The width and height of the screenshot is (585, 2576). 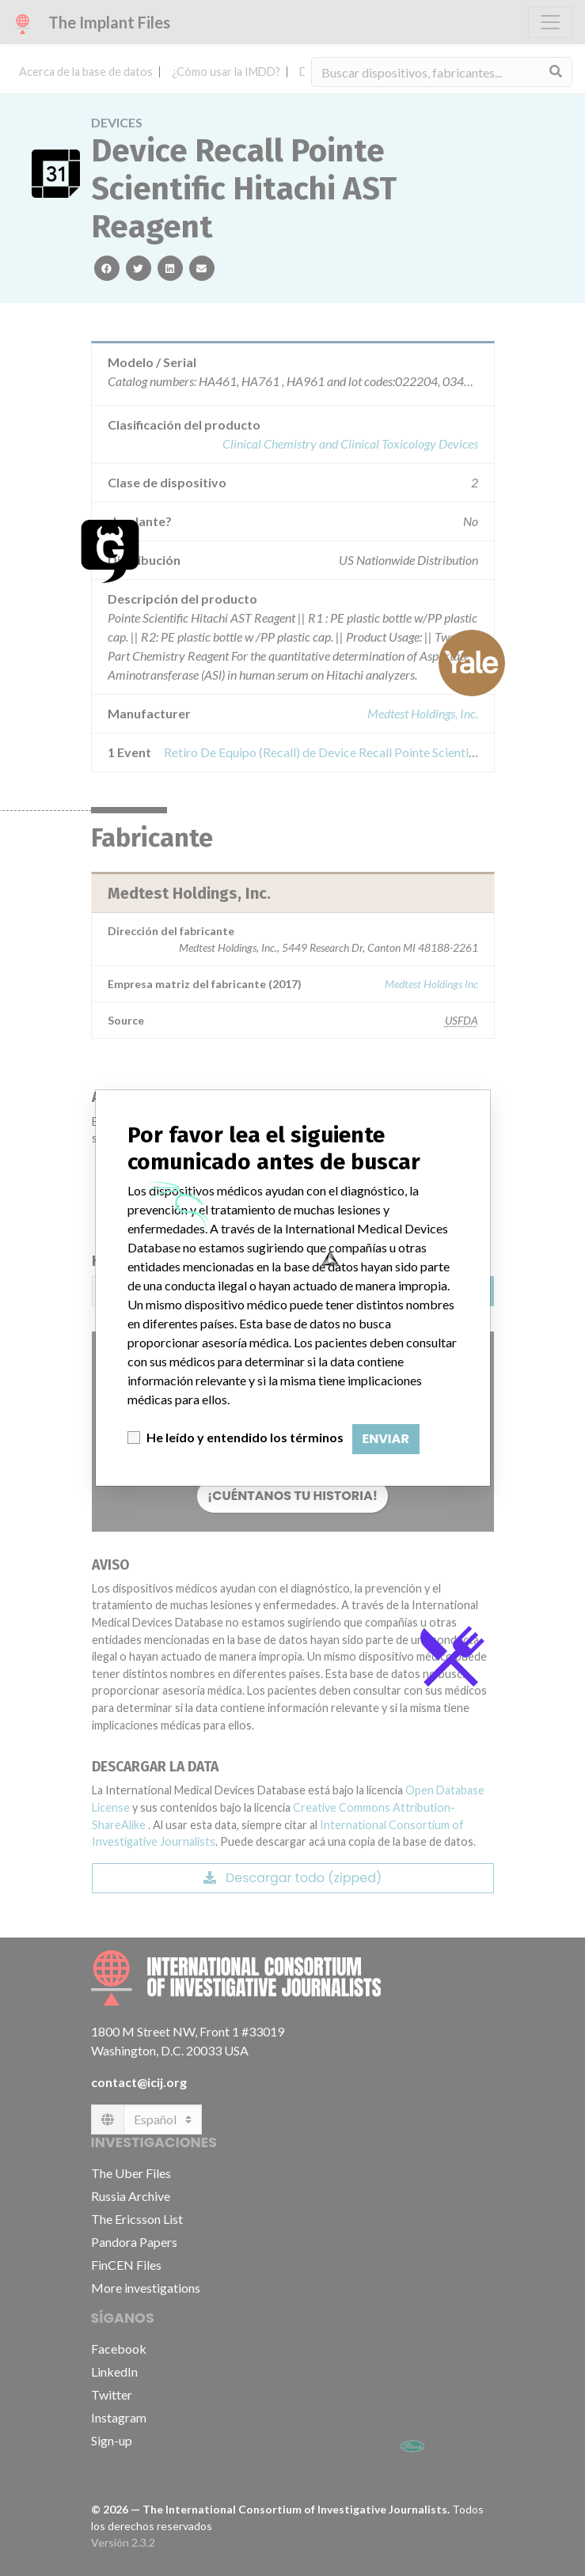 What do you see at coordinates (176, 1207) in the screenshot?
I see `Kali Linux operating system logo` at bounding box center [176, 1207].